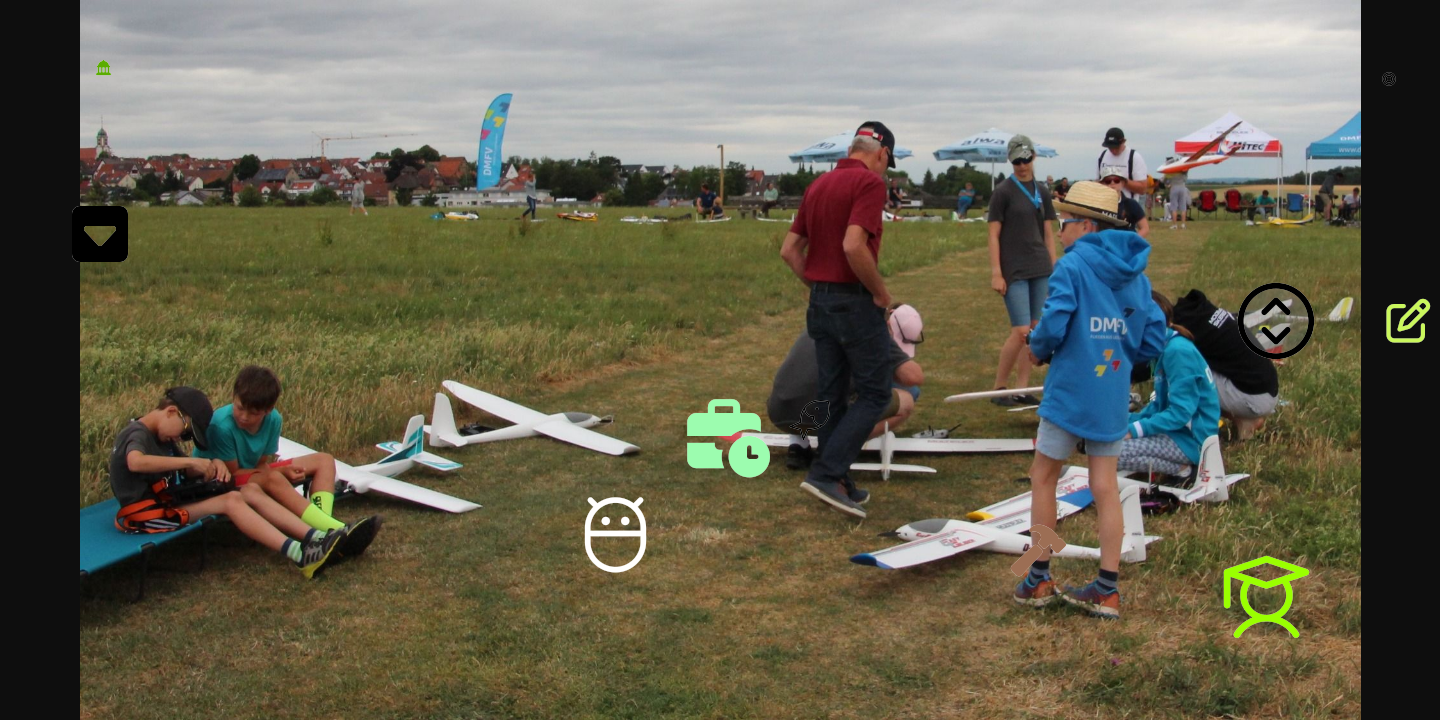 The width and height of the screenshot is (1440, 720). I want to click on expand dropdown menu, so click(100, 234).